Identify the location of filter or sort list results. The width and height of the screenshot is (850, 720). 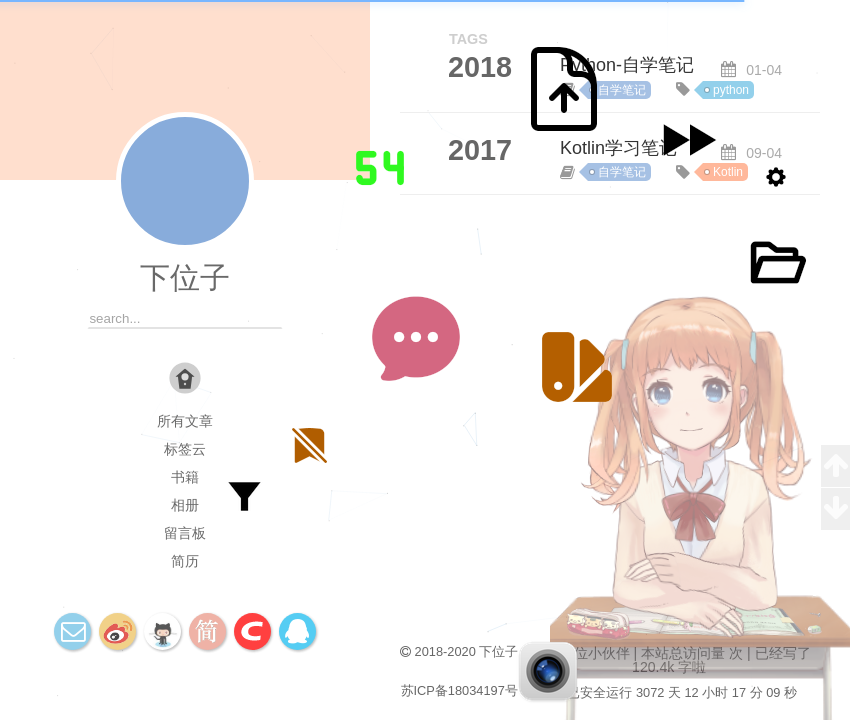
(244, 496).